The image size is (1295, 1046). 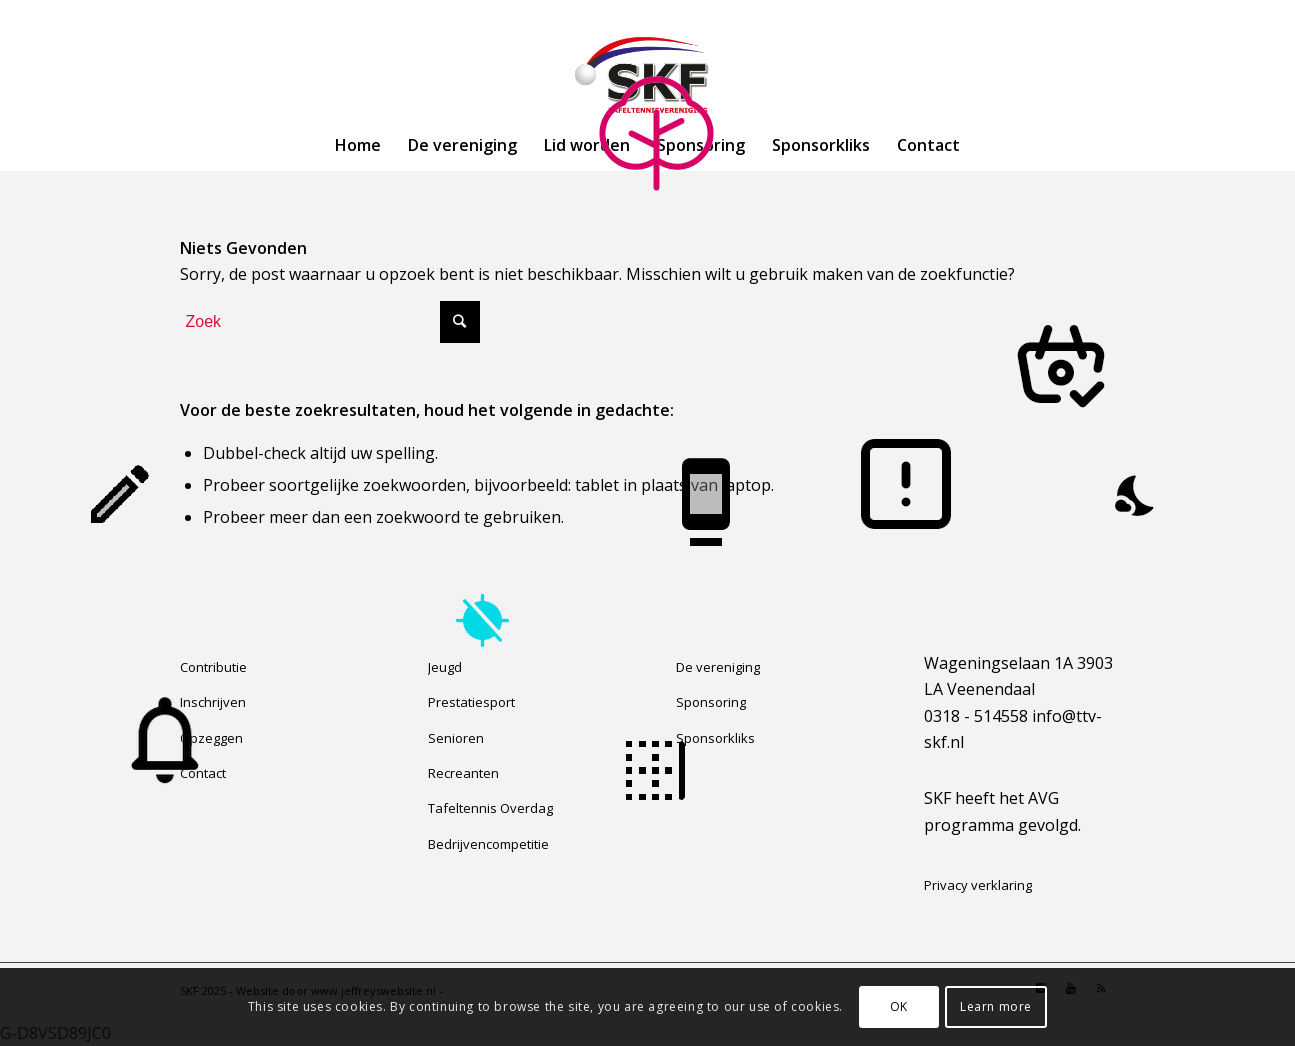 What do you see at coordinates (1061, 364) in the screenshot?
I see `confirm items in your shopping basket` at bounding box center [1061, 364].